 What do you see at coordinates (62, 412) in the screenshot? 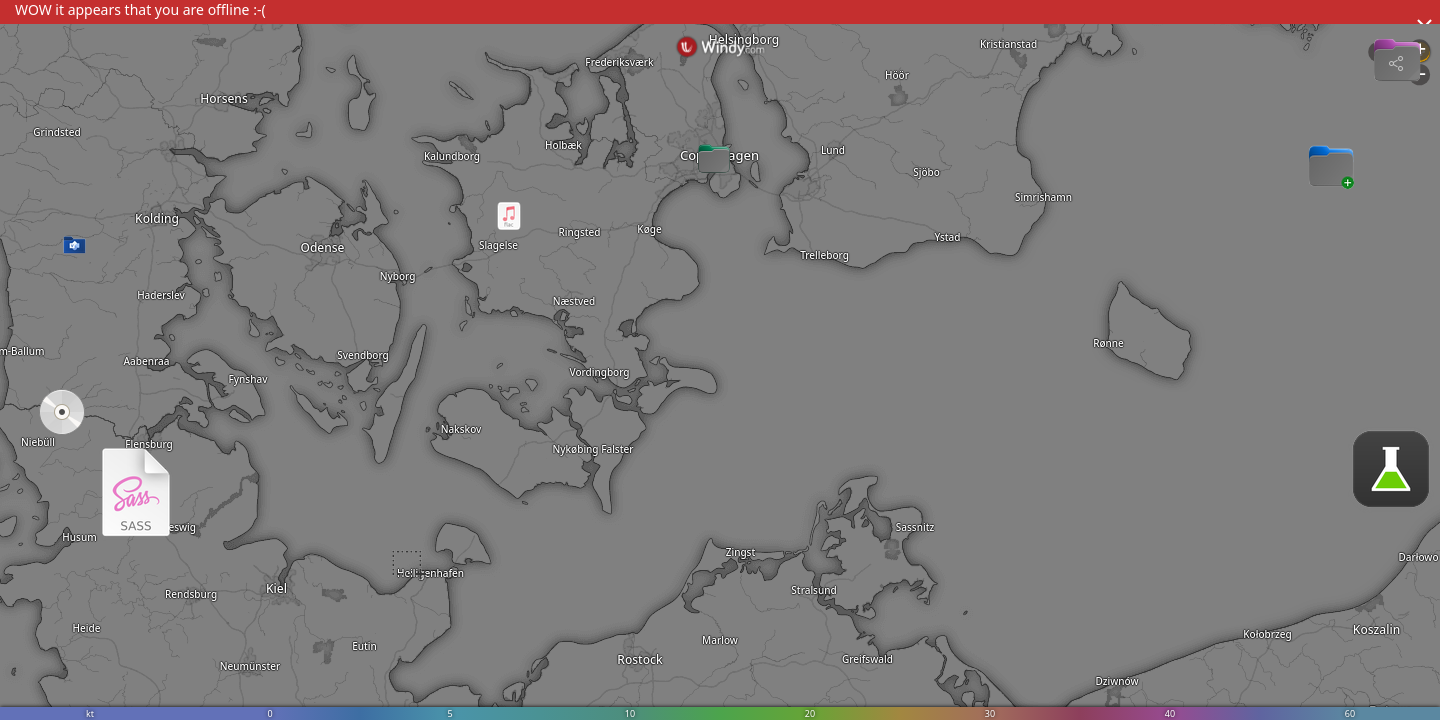
I see `indicates a blank DVD-R disc ready for burning` at bounding box center [62, 412].